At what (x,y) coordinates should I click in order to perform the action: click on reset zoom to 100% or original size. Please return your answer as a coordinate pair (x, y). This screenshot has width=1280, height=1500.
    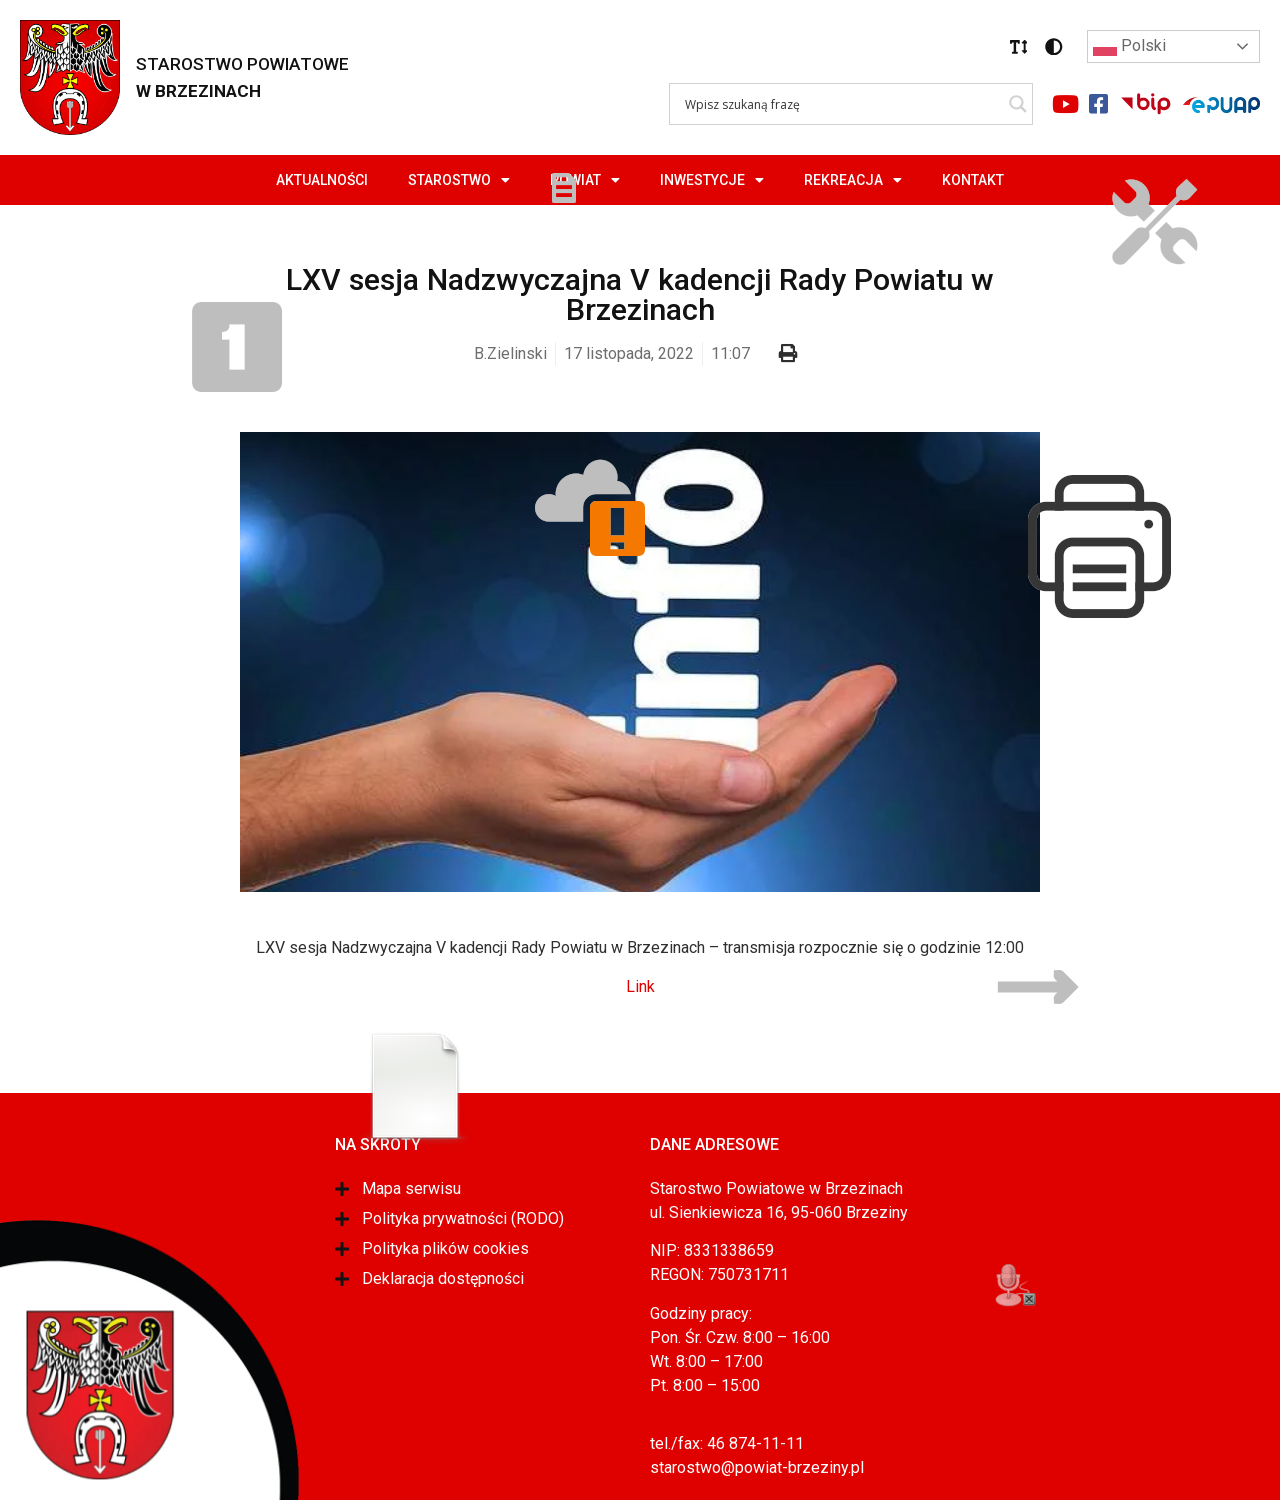
    Looking at the image, I should click on (237, 347).